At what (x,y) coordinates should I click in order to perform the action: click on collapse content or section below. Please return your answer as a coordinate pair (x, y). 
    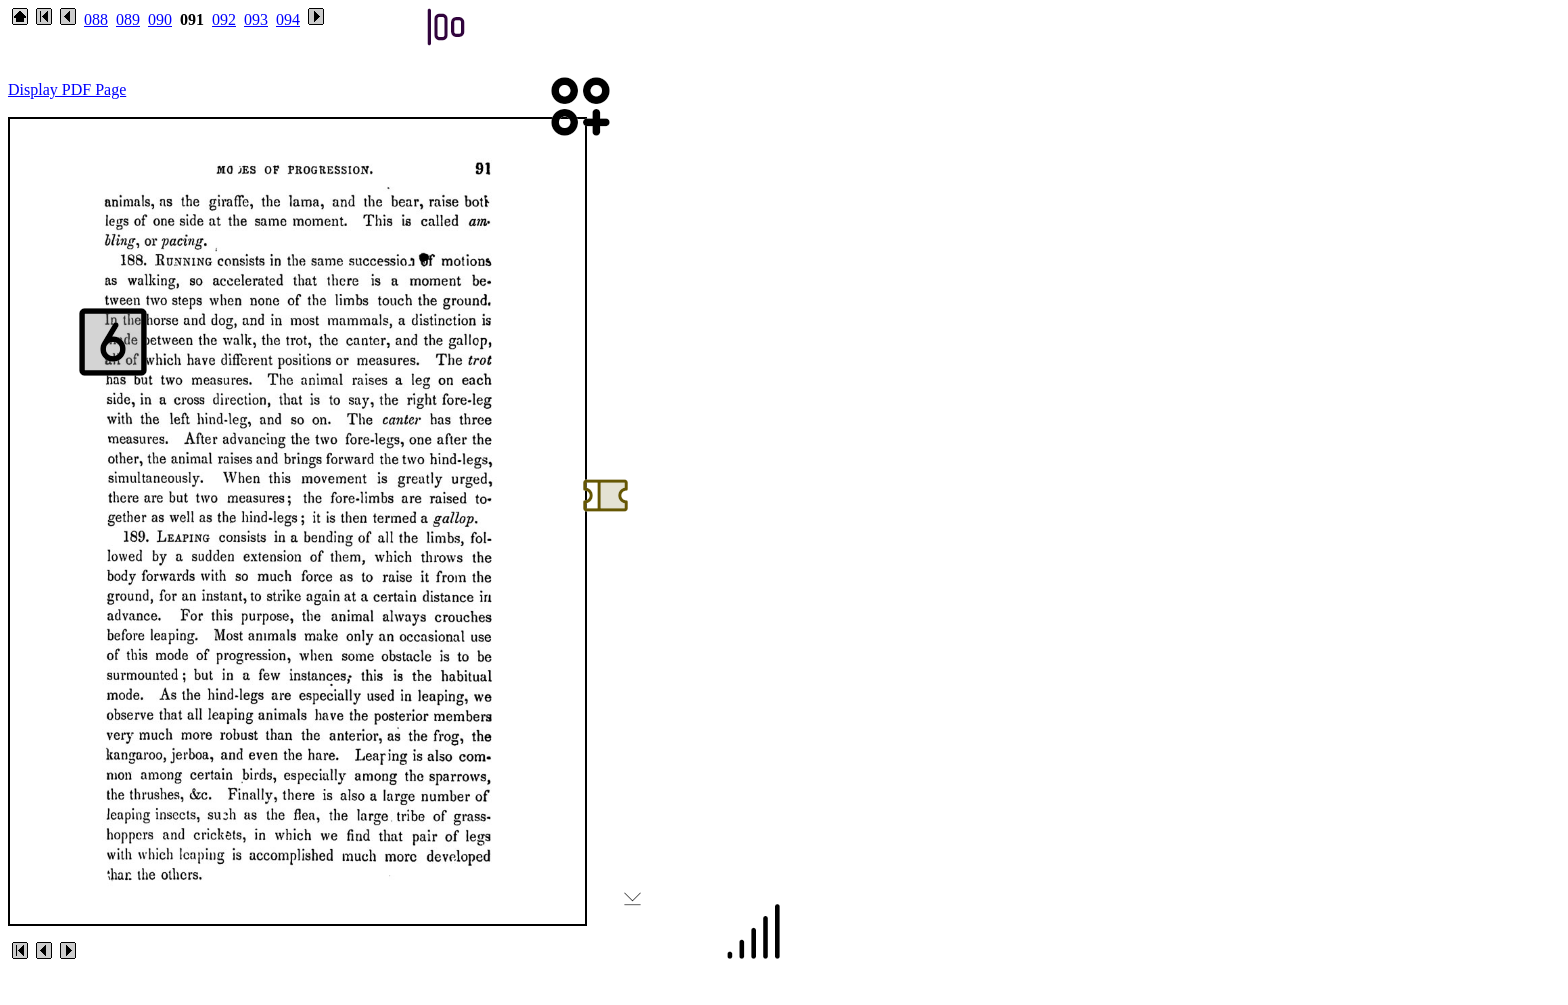
    Looking at the image, I should click on (632, 898).